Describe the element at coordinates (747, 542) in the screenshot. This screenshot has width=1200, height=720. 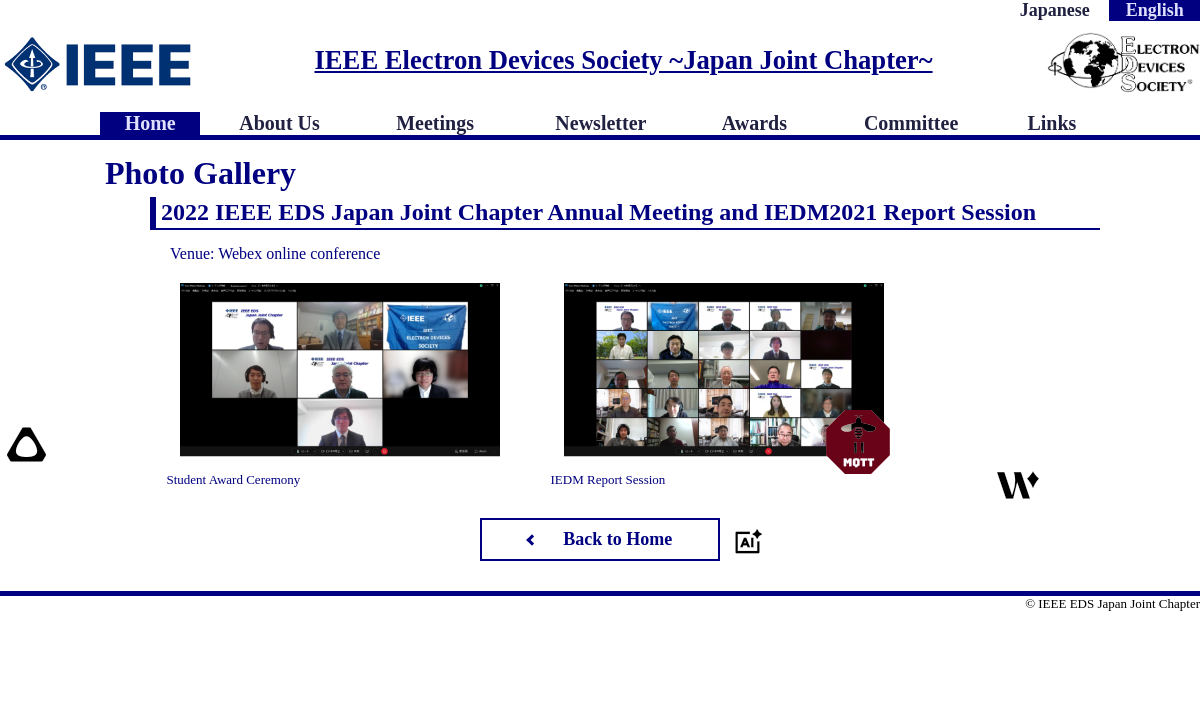
I see `generate content using AI` at that location.